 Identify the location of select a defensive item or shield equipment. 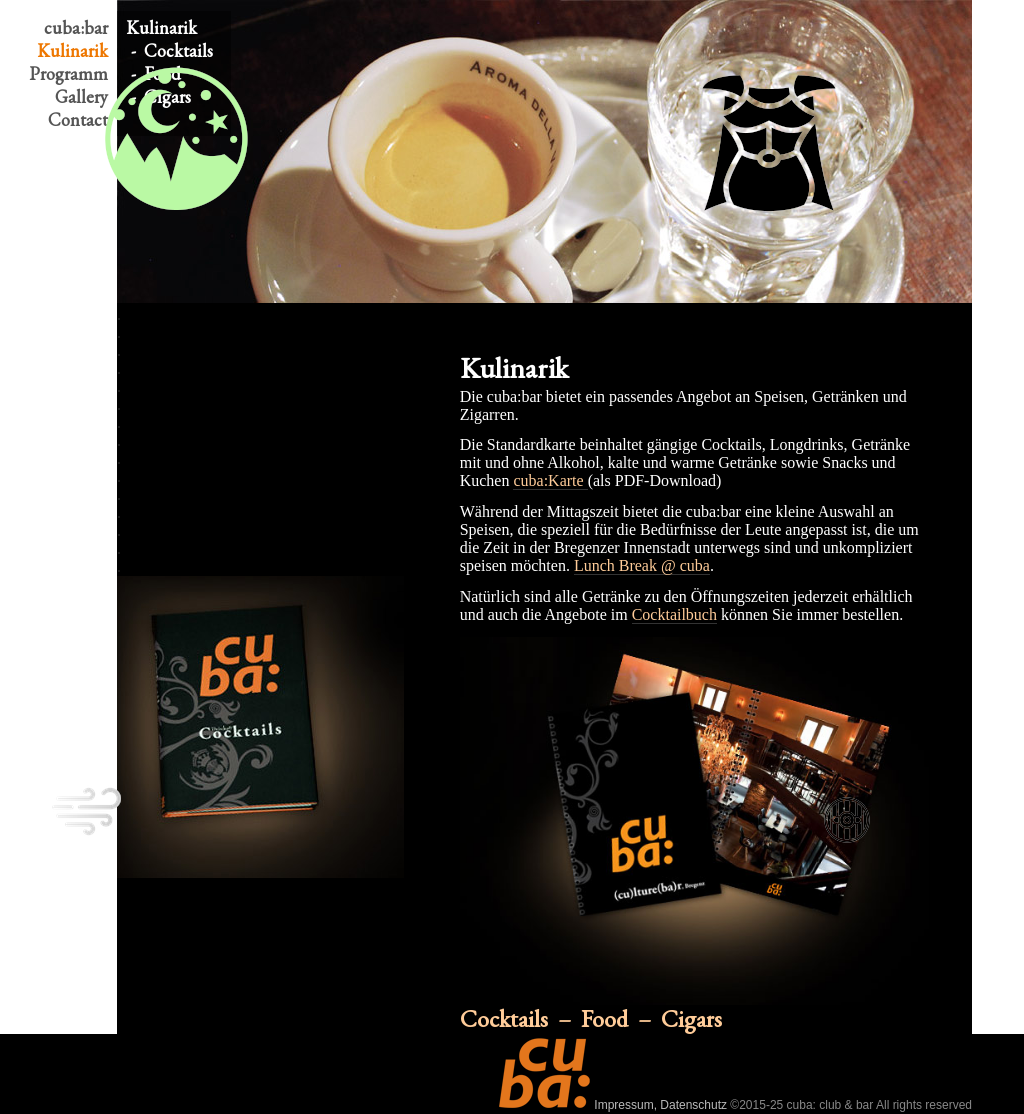
(847, 820).